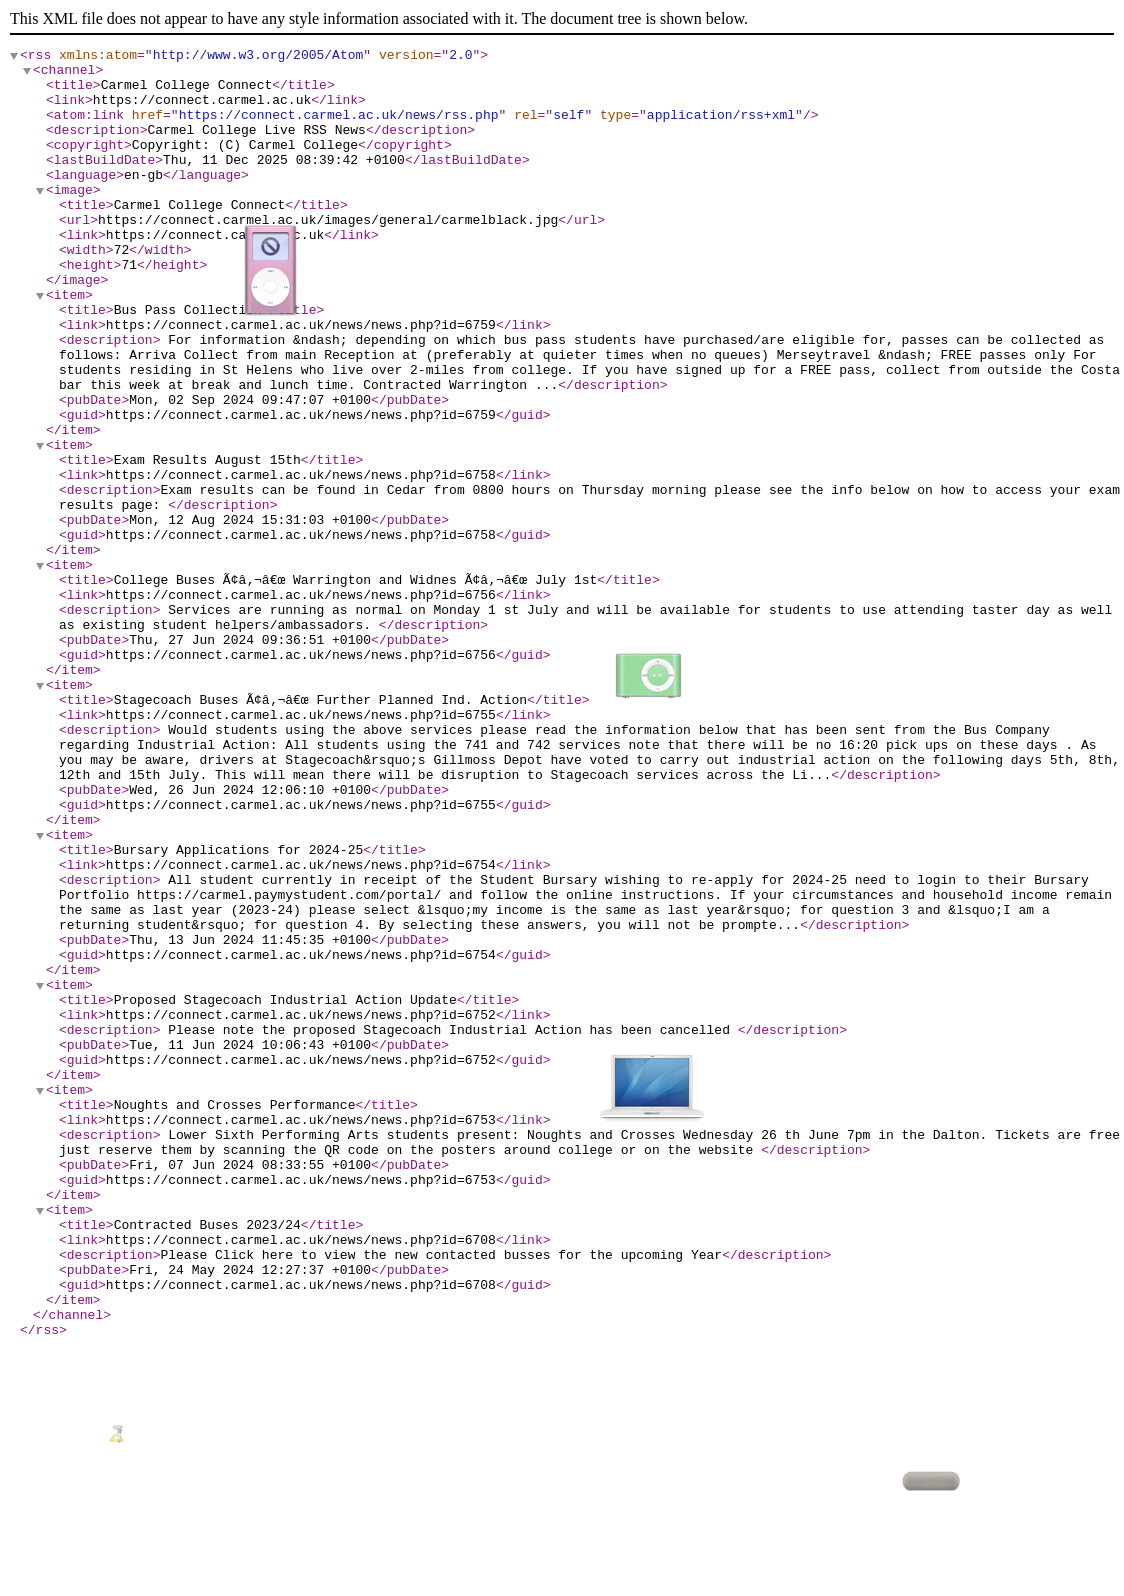  Describe the element at coordinates (931, 1481) in the screenshot. I see `bluetooth speaker device detected` at that location.